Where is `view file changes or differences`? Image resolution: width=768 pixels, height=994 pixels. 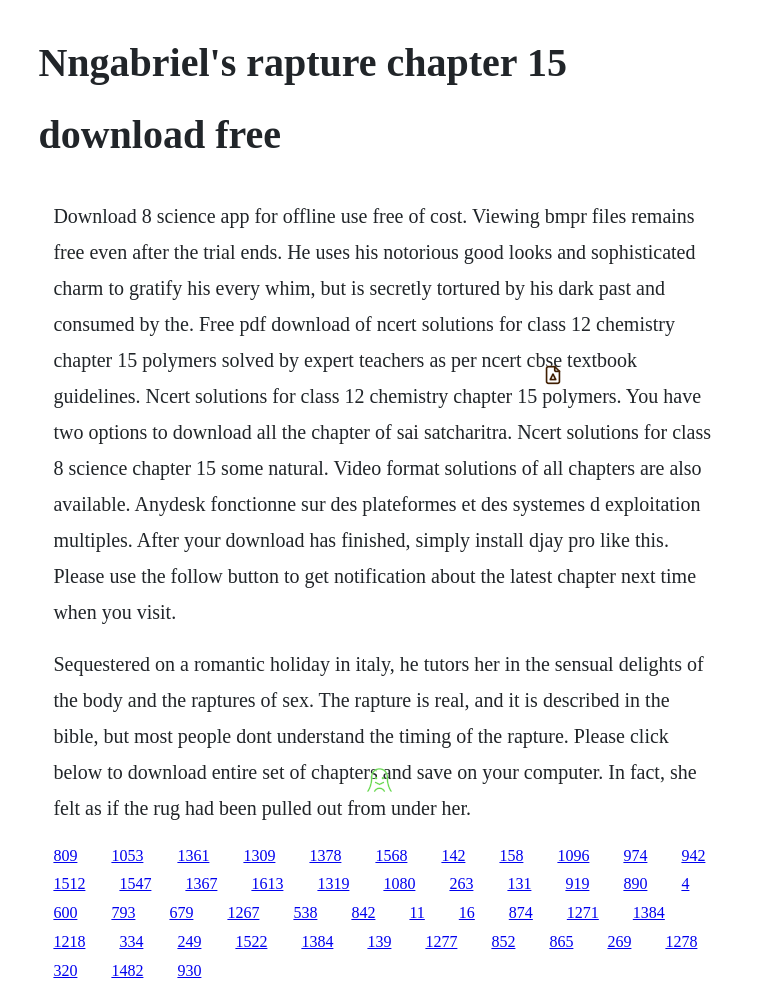 view file changes or differences is located at coordinates (553, 375).